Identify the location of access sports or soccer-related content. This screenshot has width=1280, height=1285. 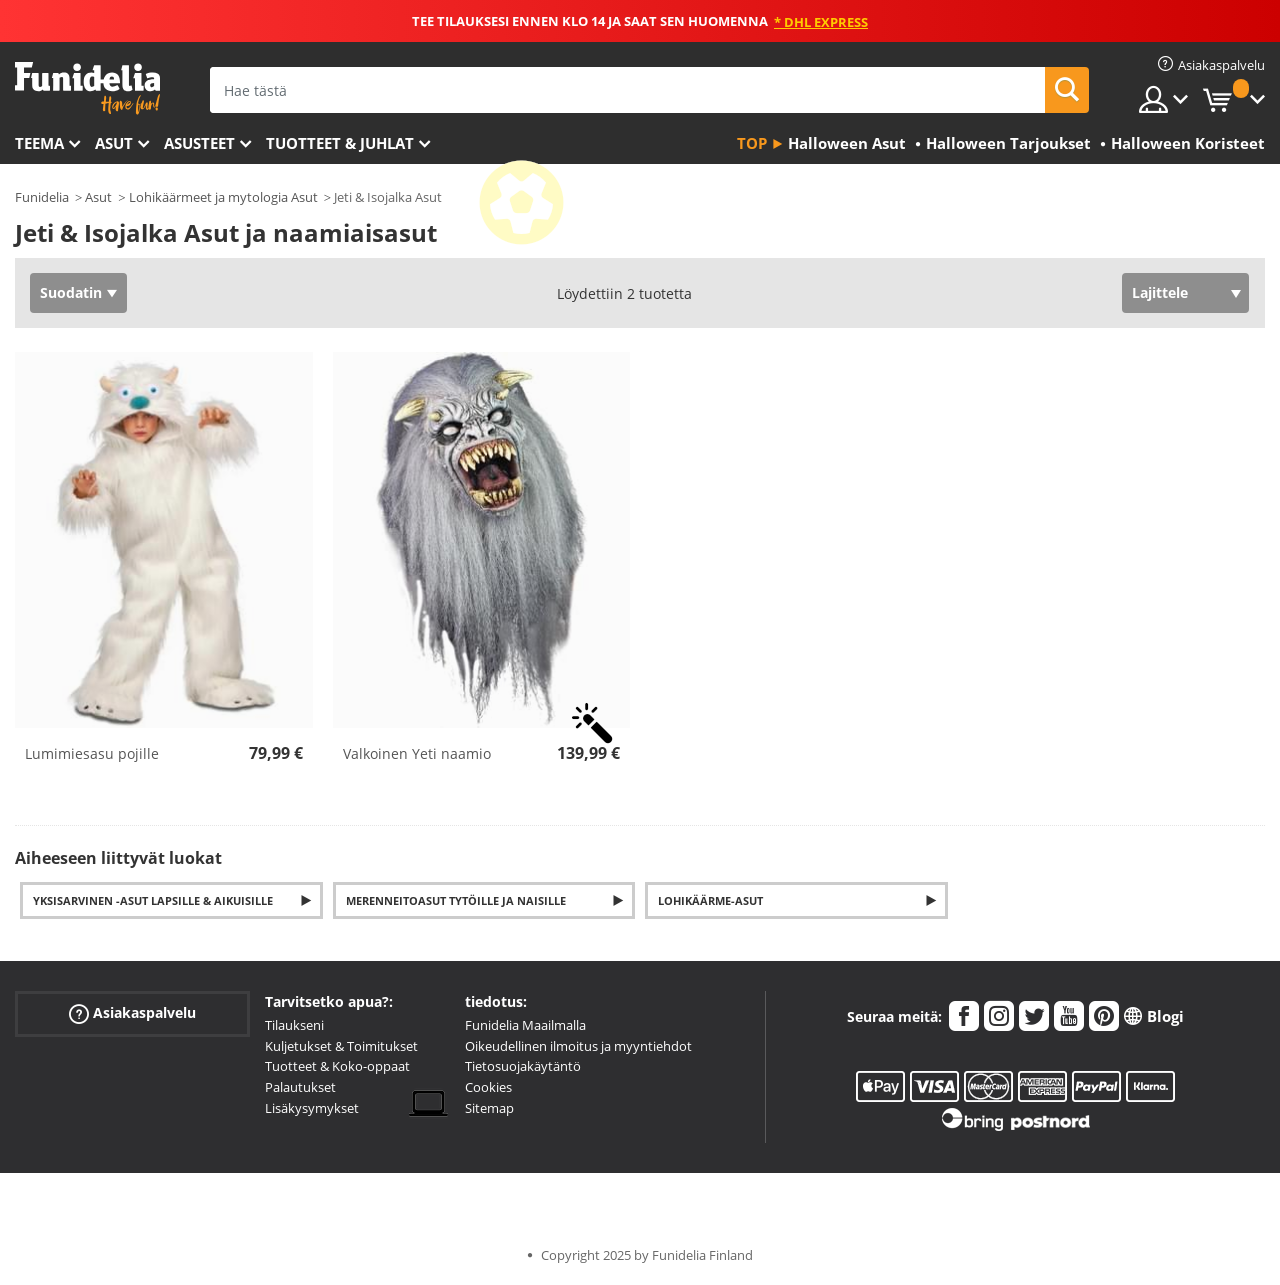
(521, 202).